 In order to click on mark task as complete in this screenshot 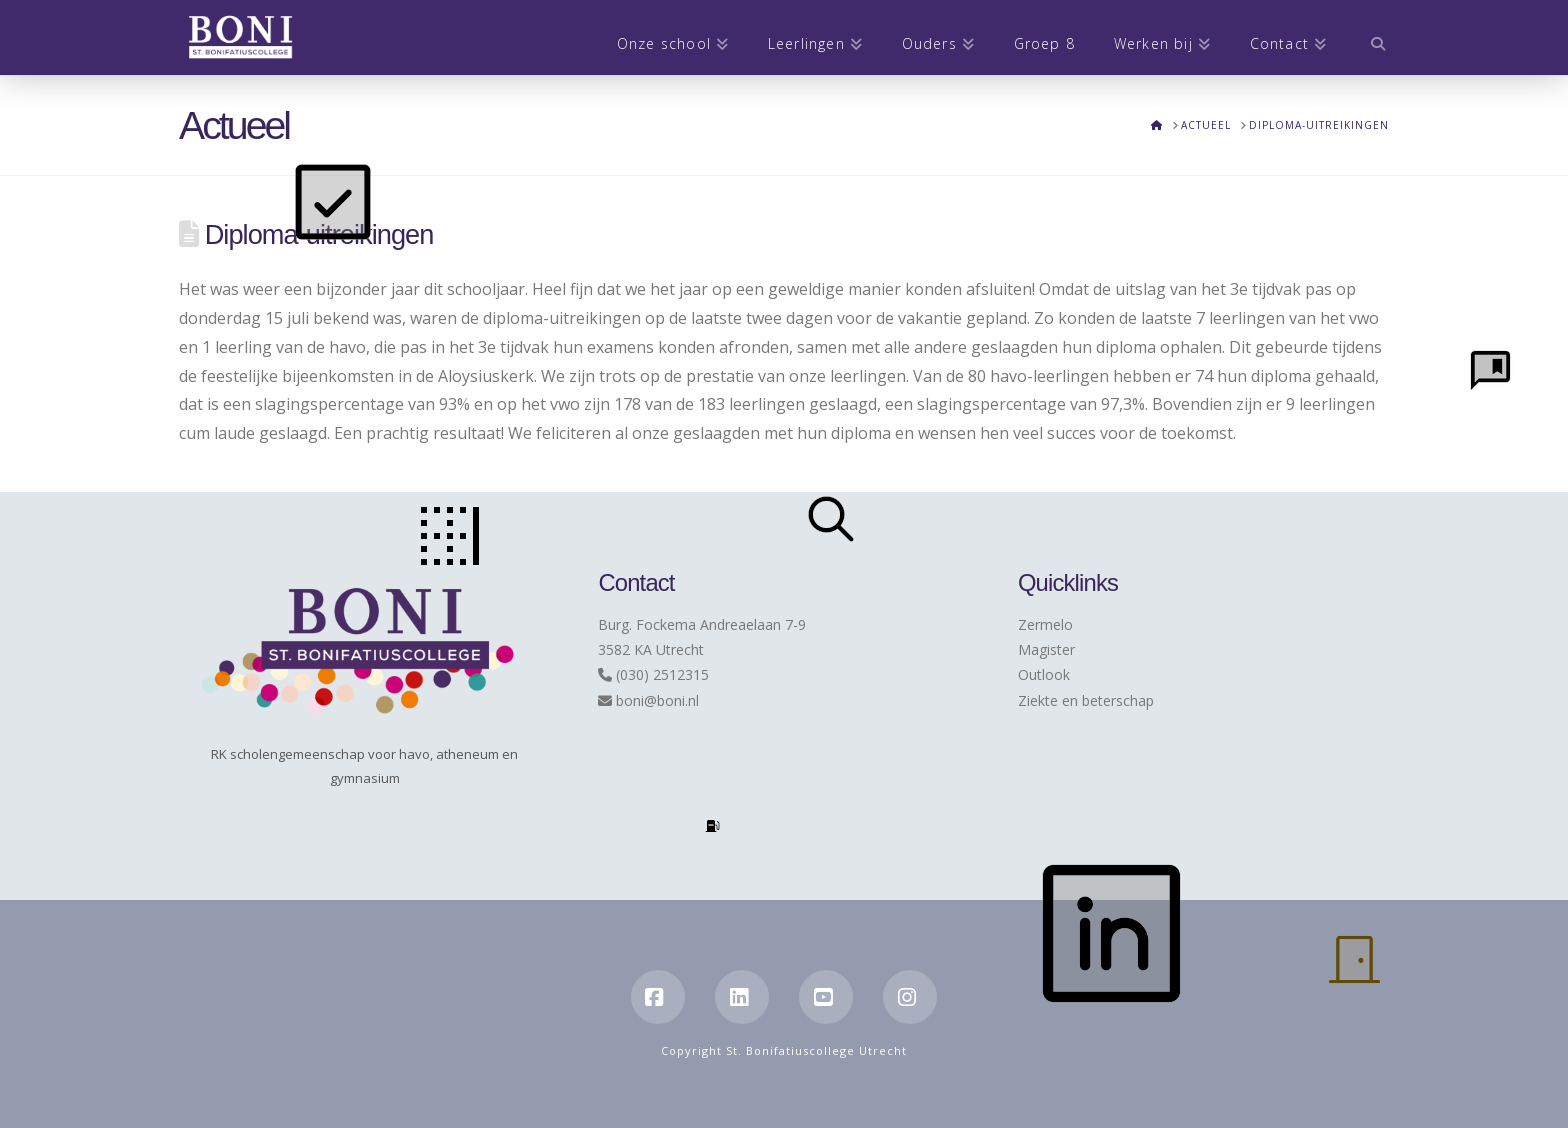, I will do `click(333, 202)`.